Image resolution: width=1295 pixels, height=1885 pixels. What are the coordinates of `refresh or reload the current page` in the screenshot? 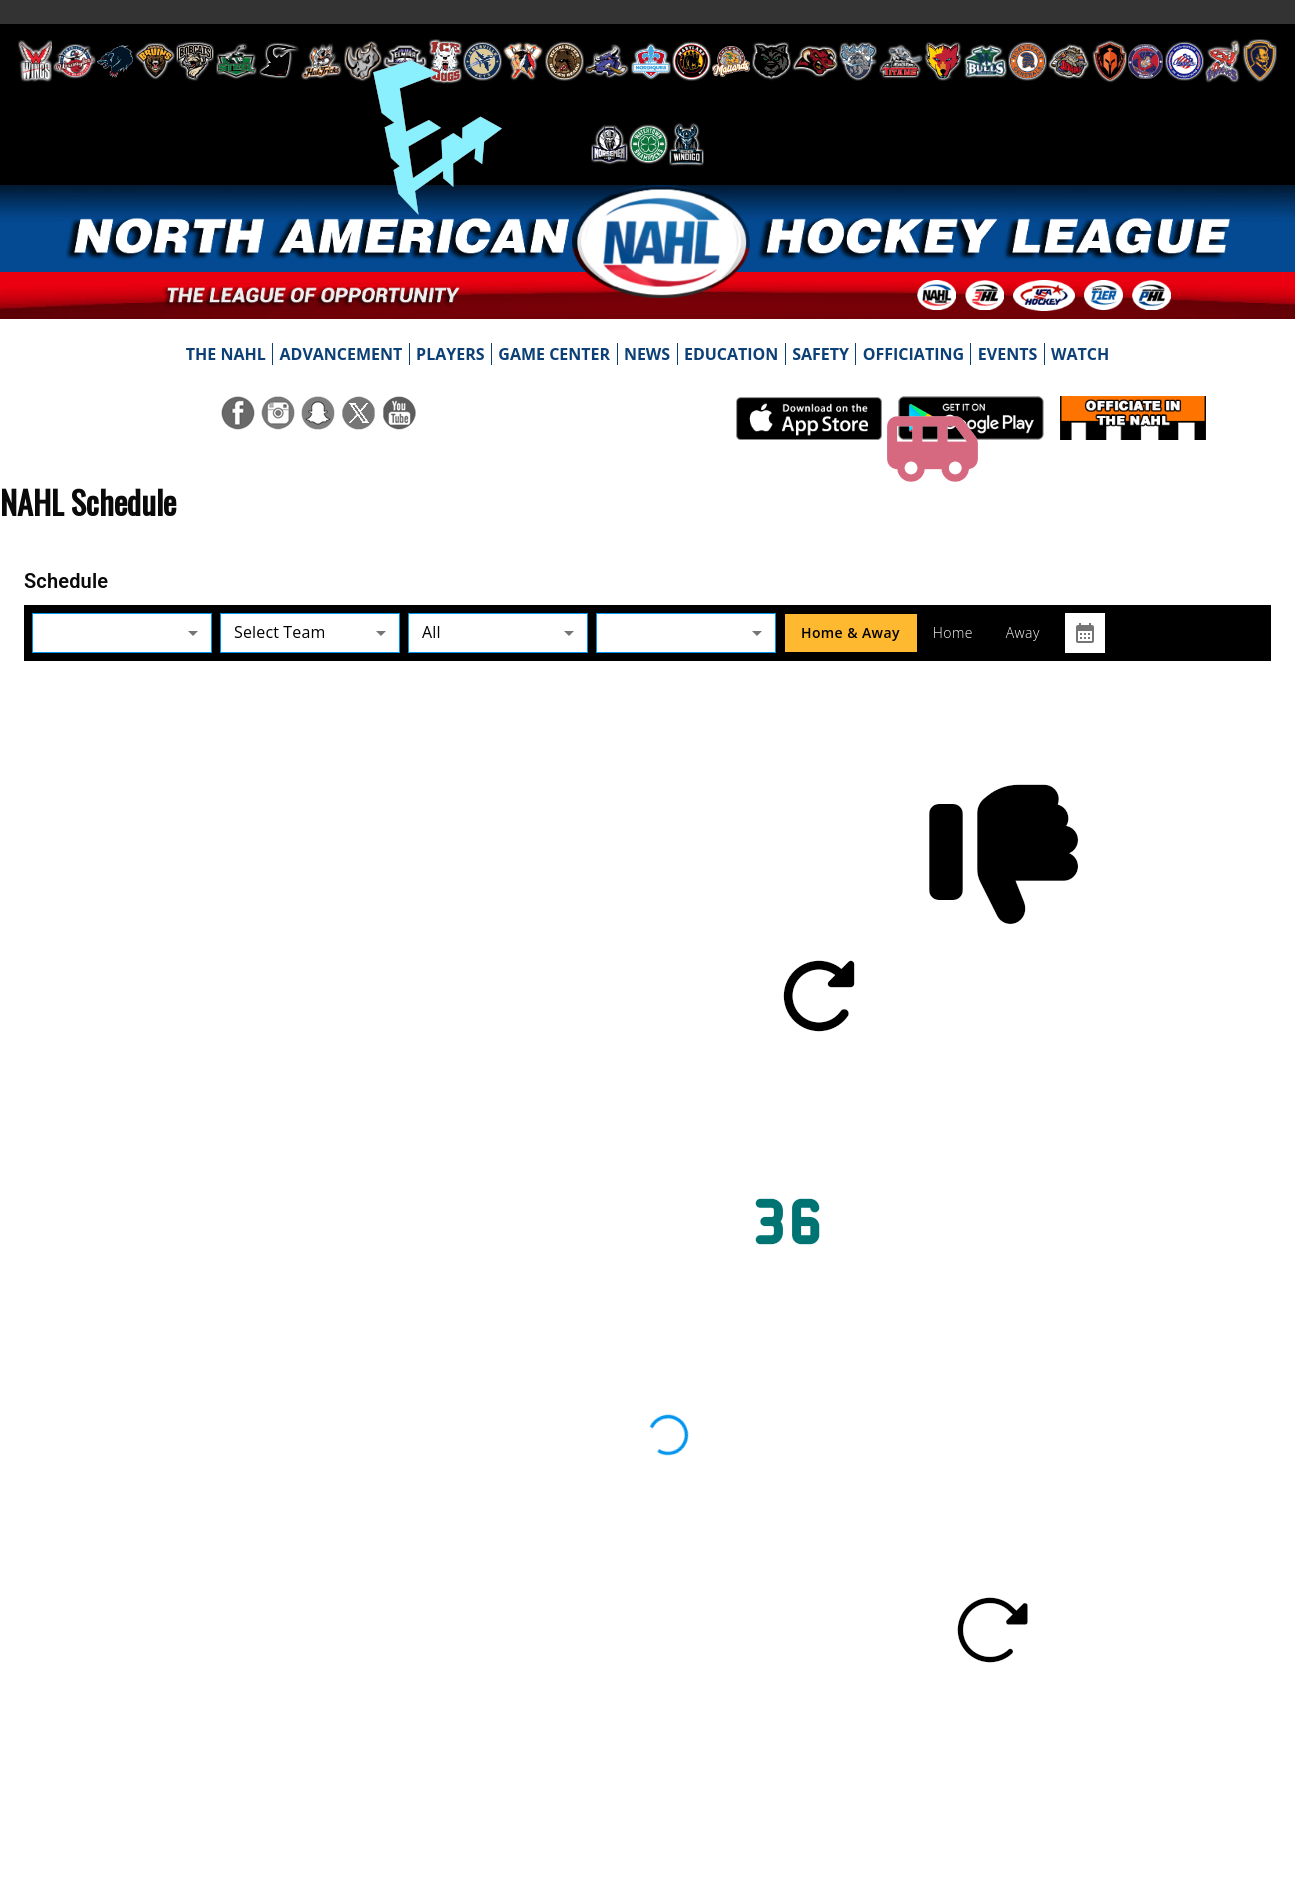 It's located at (990, 1630).